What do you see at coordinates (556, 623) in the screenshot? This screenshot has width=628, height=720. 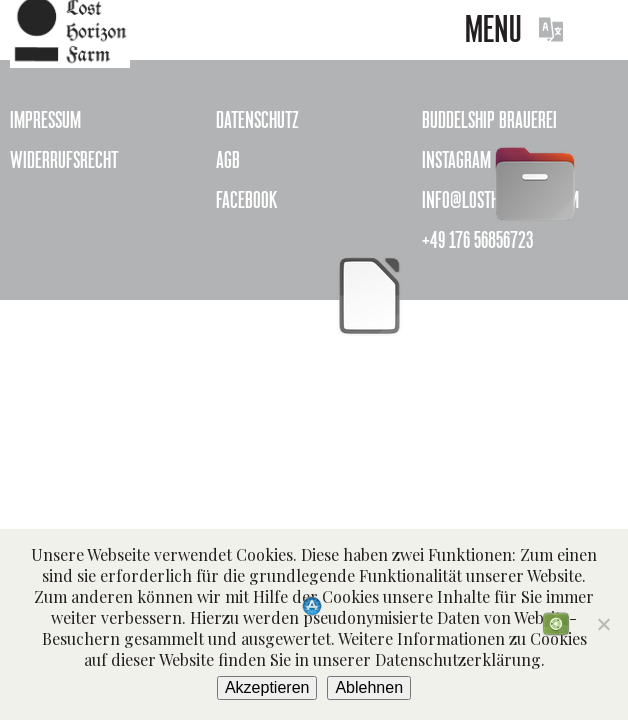 I see `navigate to desktop folder` at bounding box center [556, 623].